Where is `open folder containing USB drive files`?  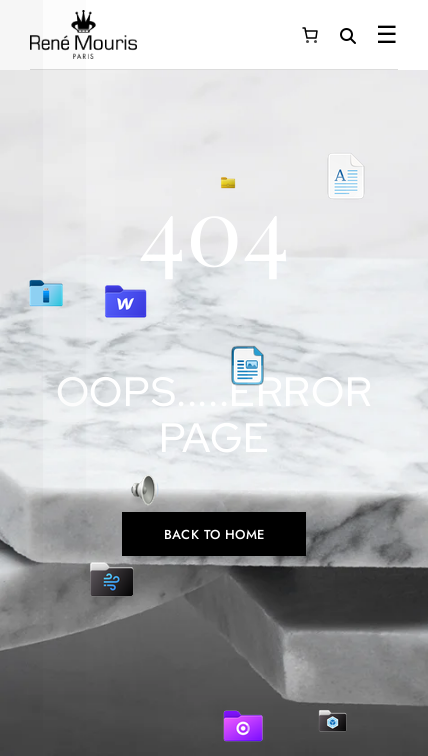
open folder containing USB drive files is located at coordinates (46, 294).